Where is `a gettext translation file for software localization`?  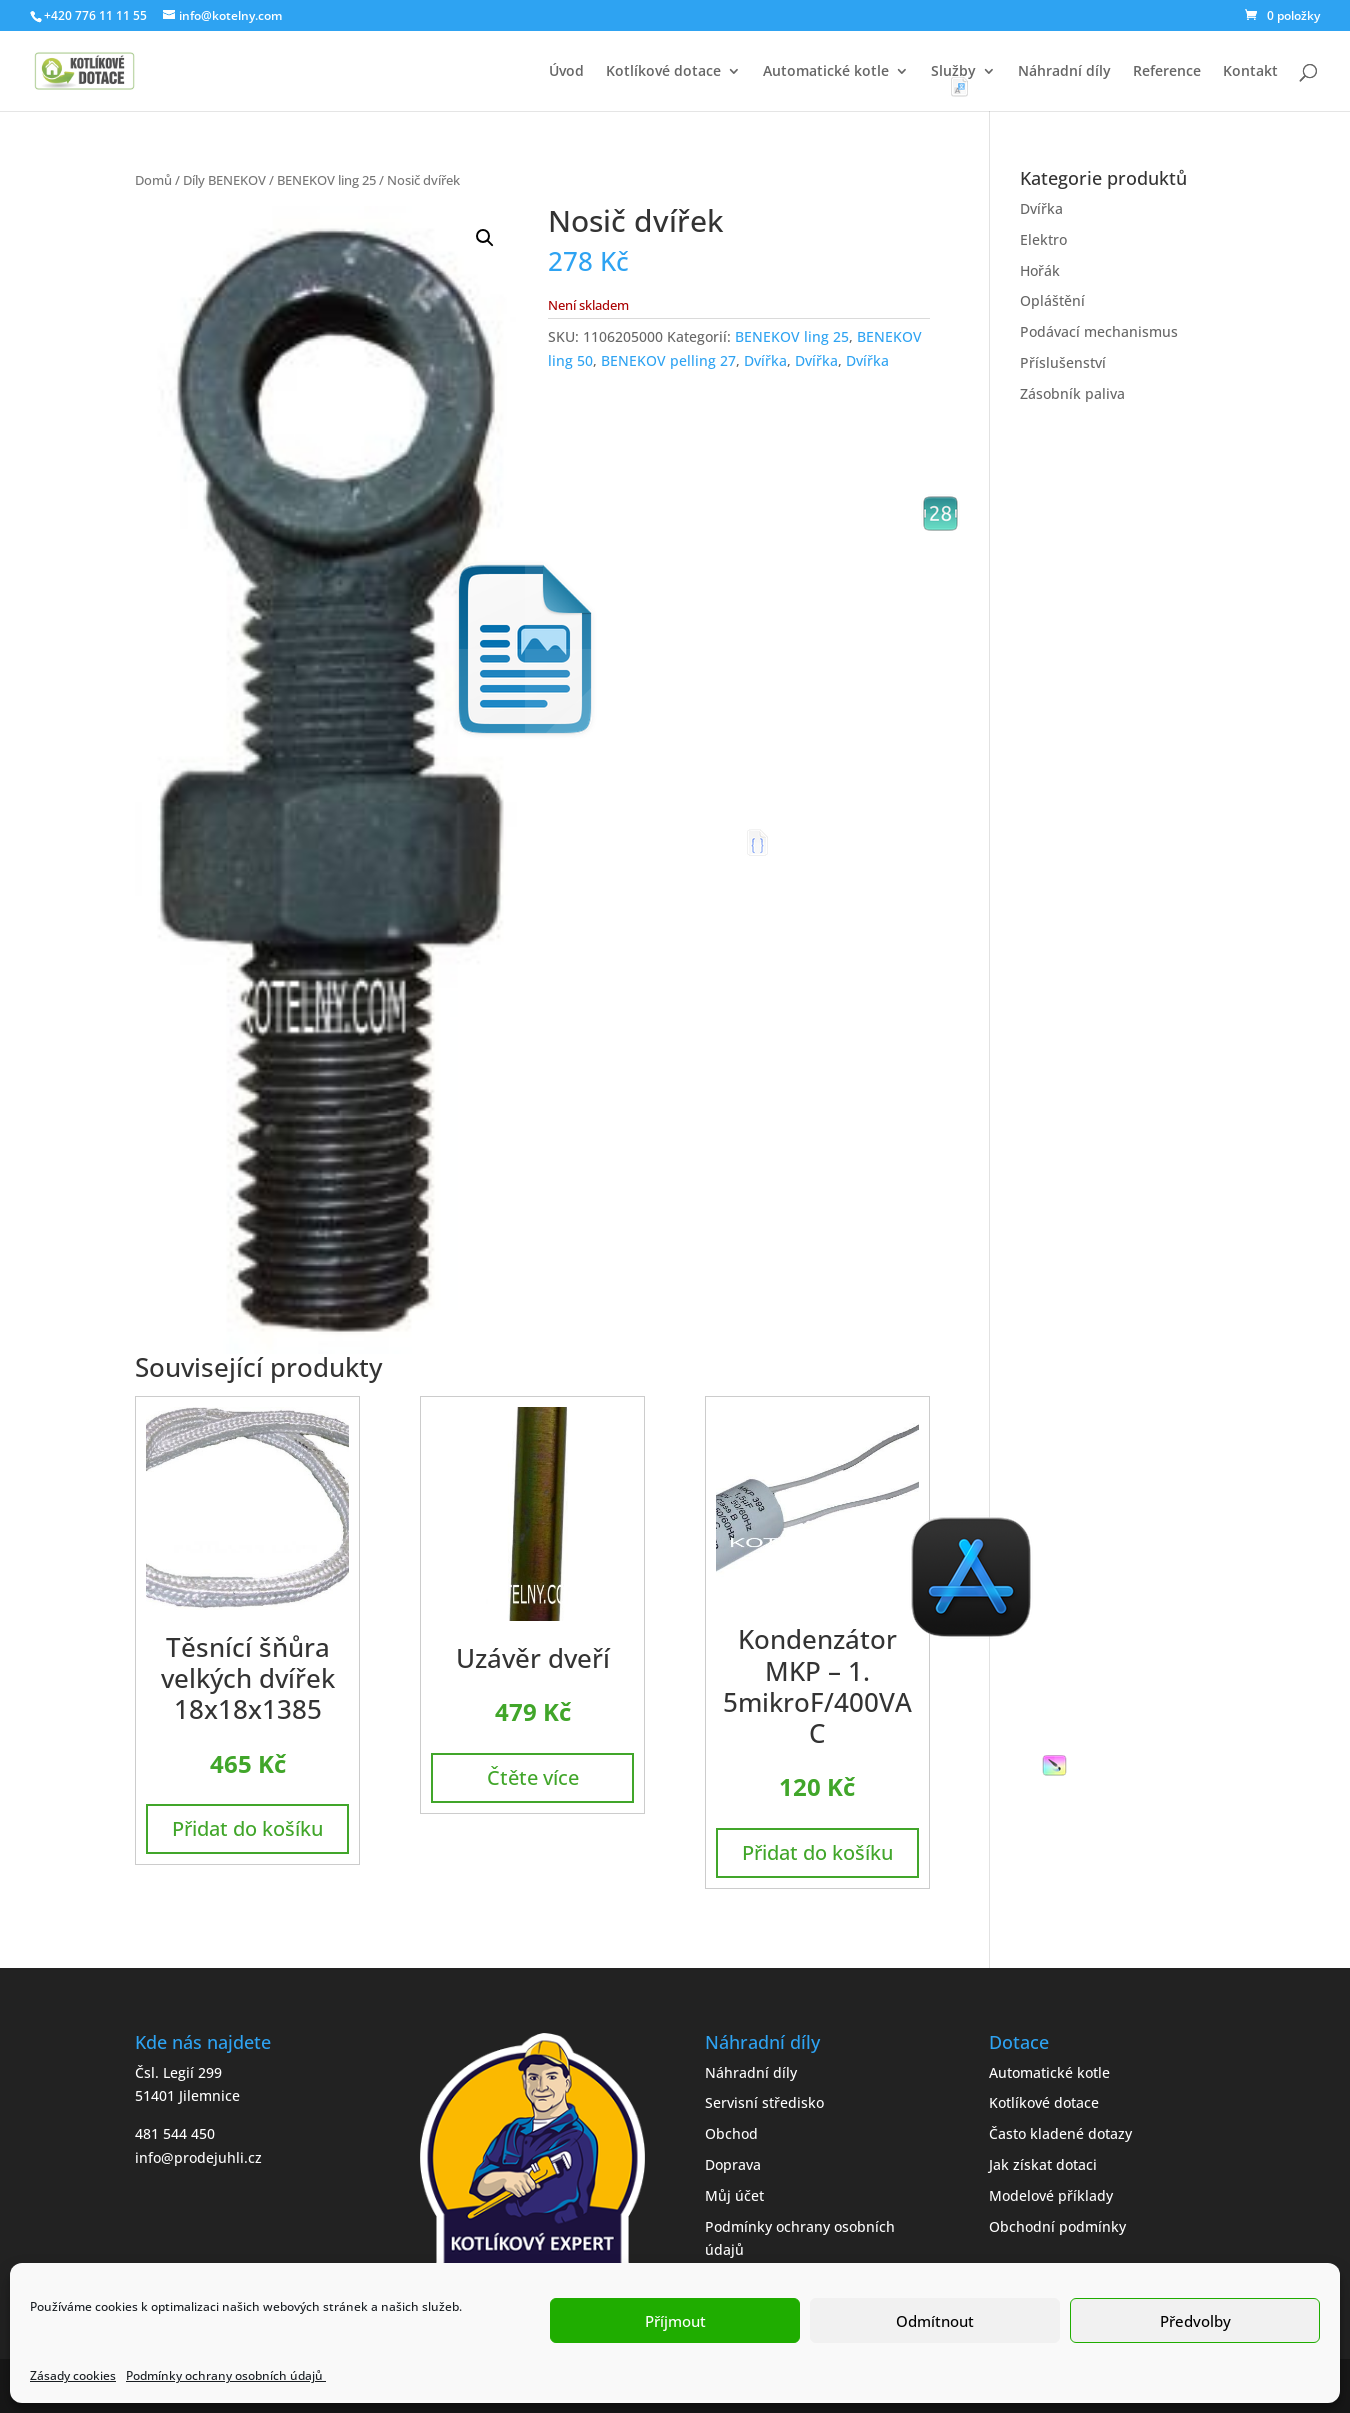
a gettext translation file for software localization is located at coordinates (959, 86).